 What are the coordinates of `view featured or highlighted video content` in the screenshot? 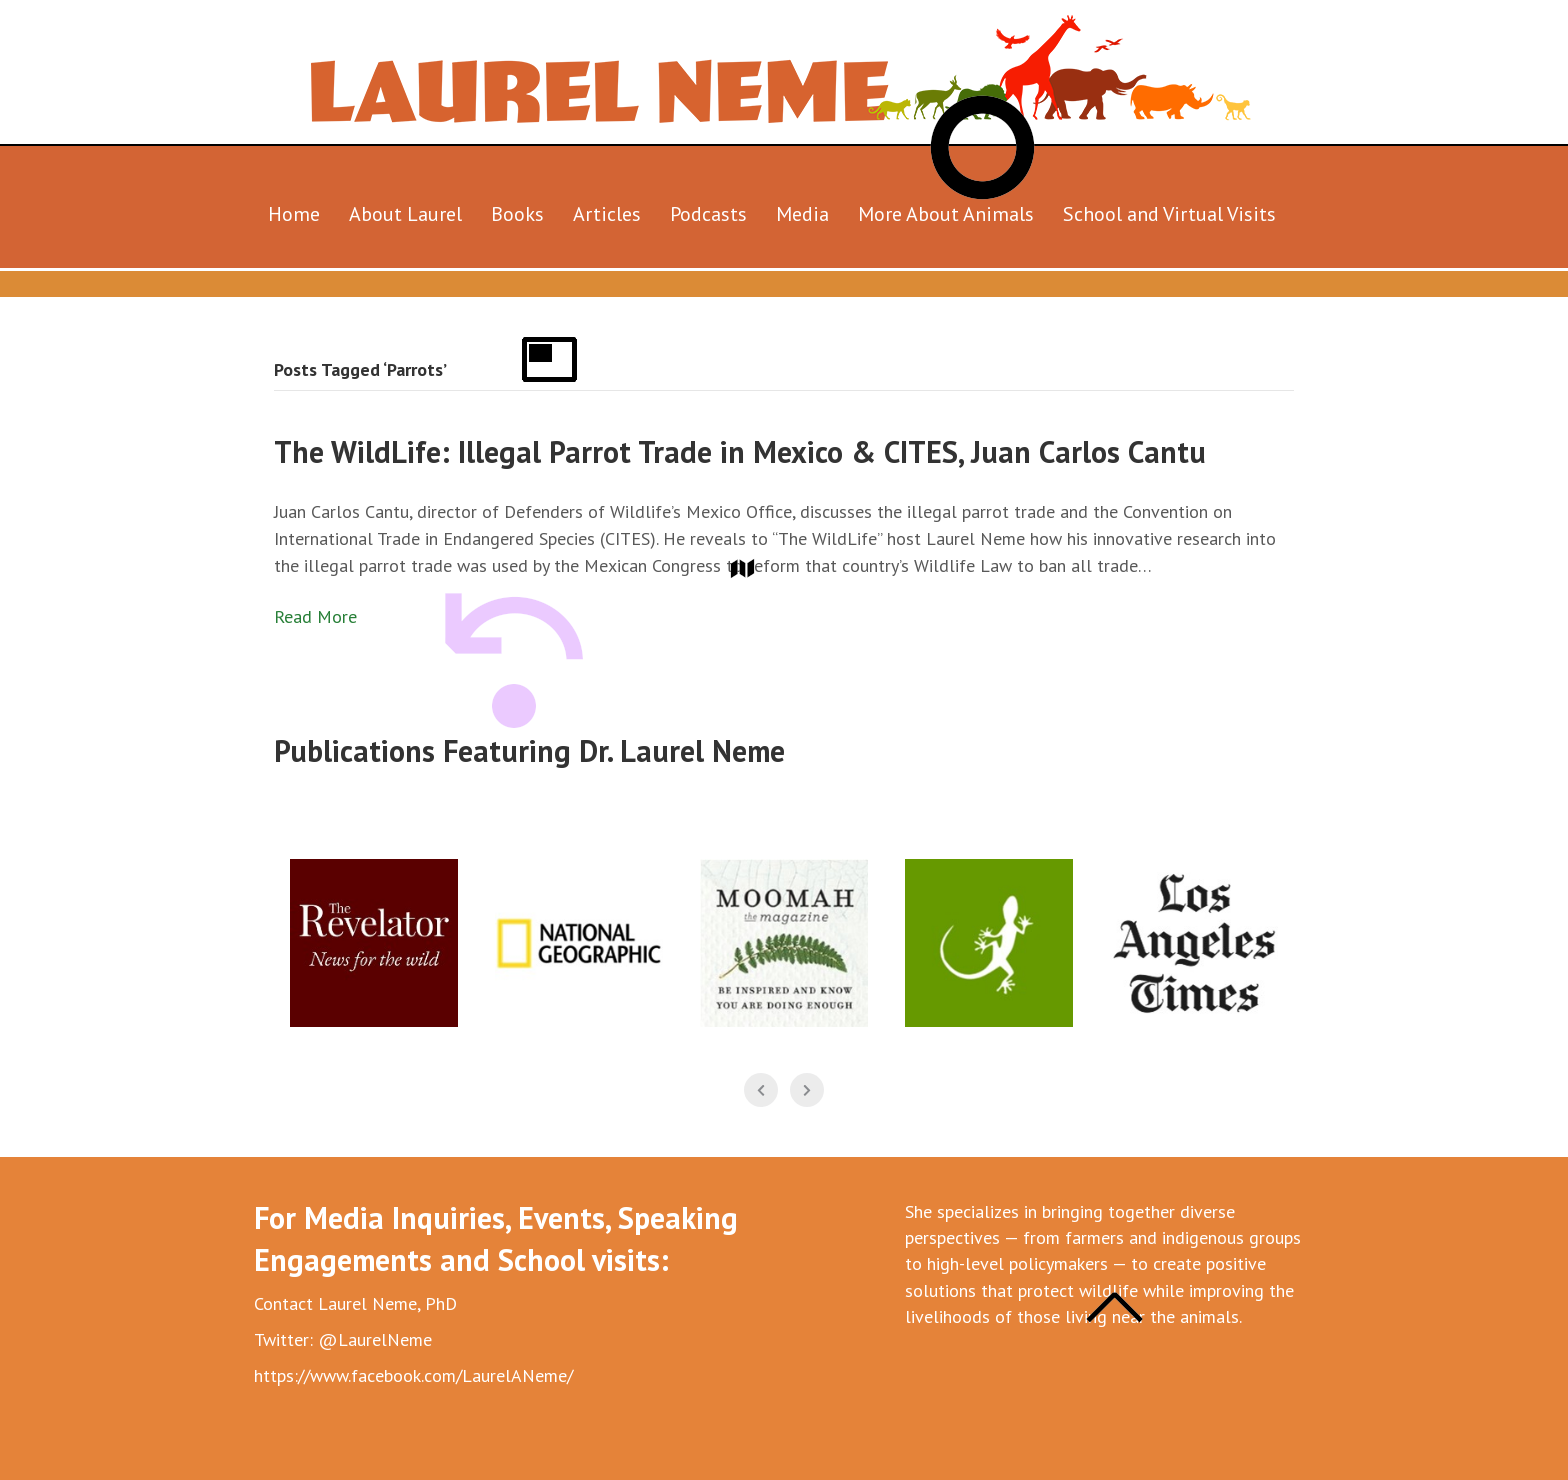 It's located at (549, 359).